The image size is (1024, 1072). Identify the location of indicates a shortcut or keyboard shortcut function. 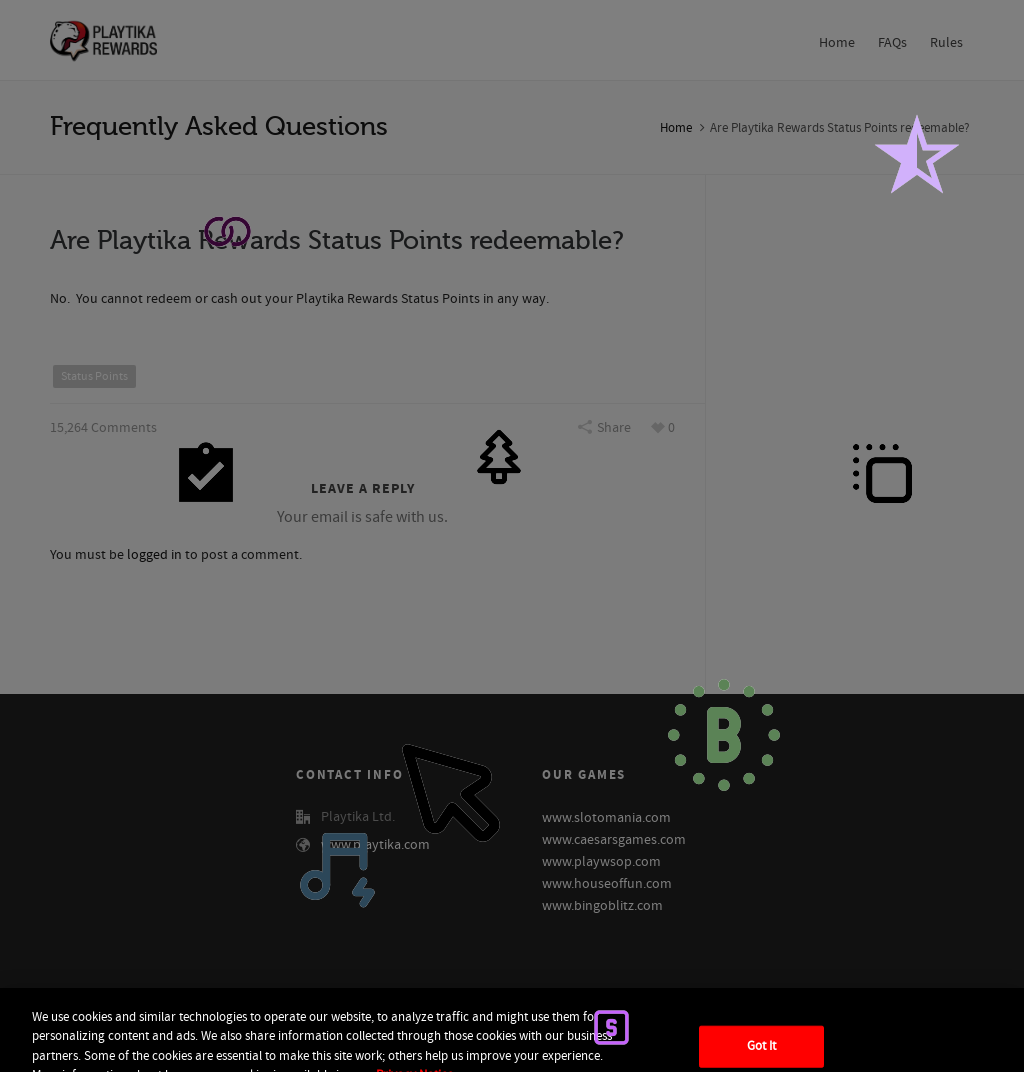
(611, 1027).